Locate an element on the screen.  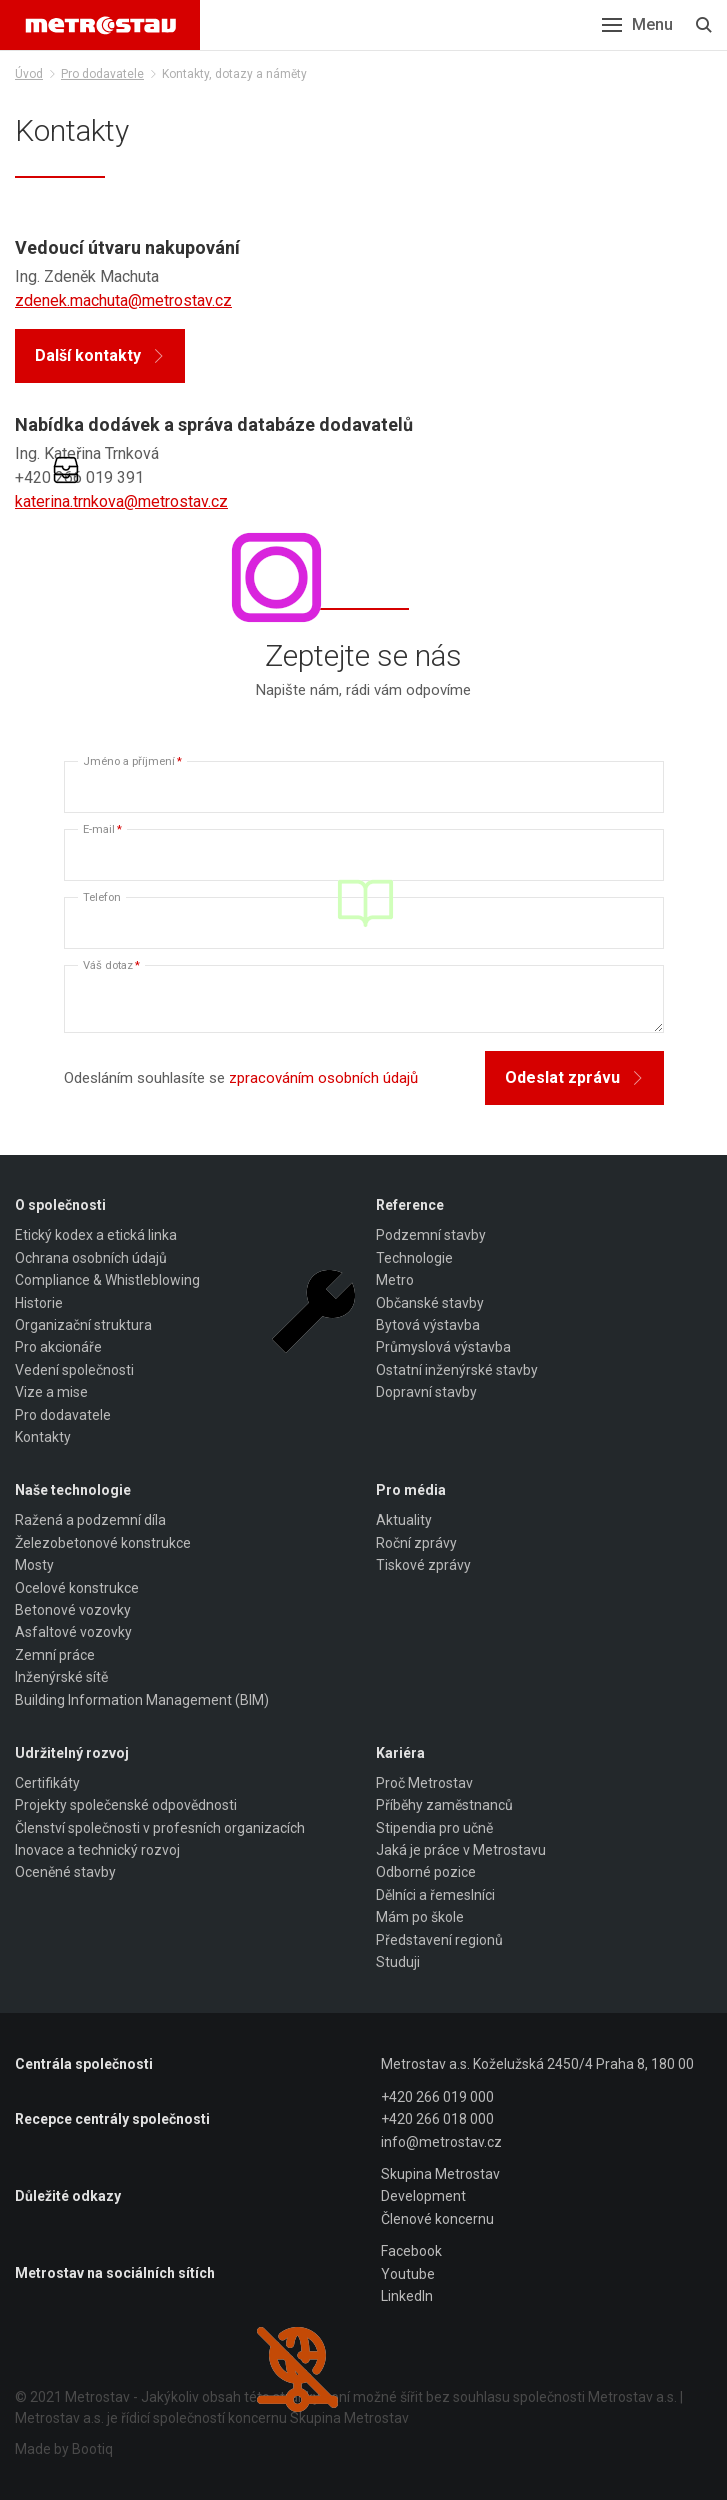
network connection unavailable is located at coordinates (297, 2367).